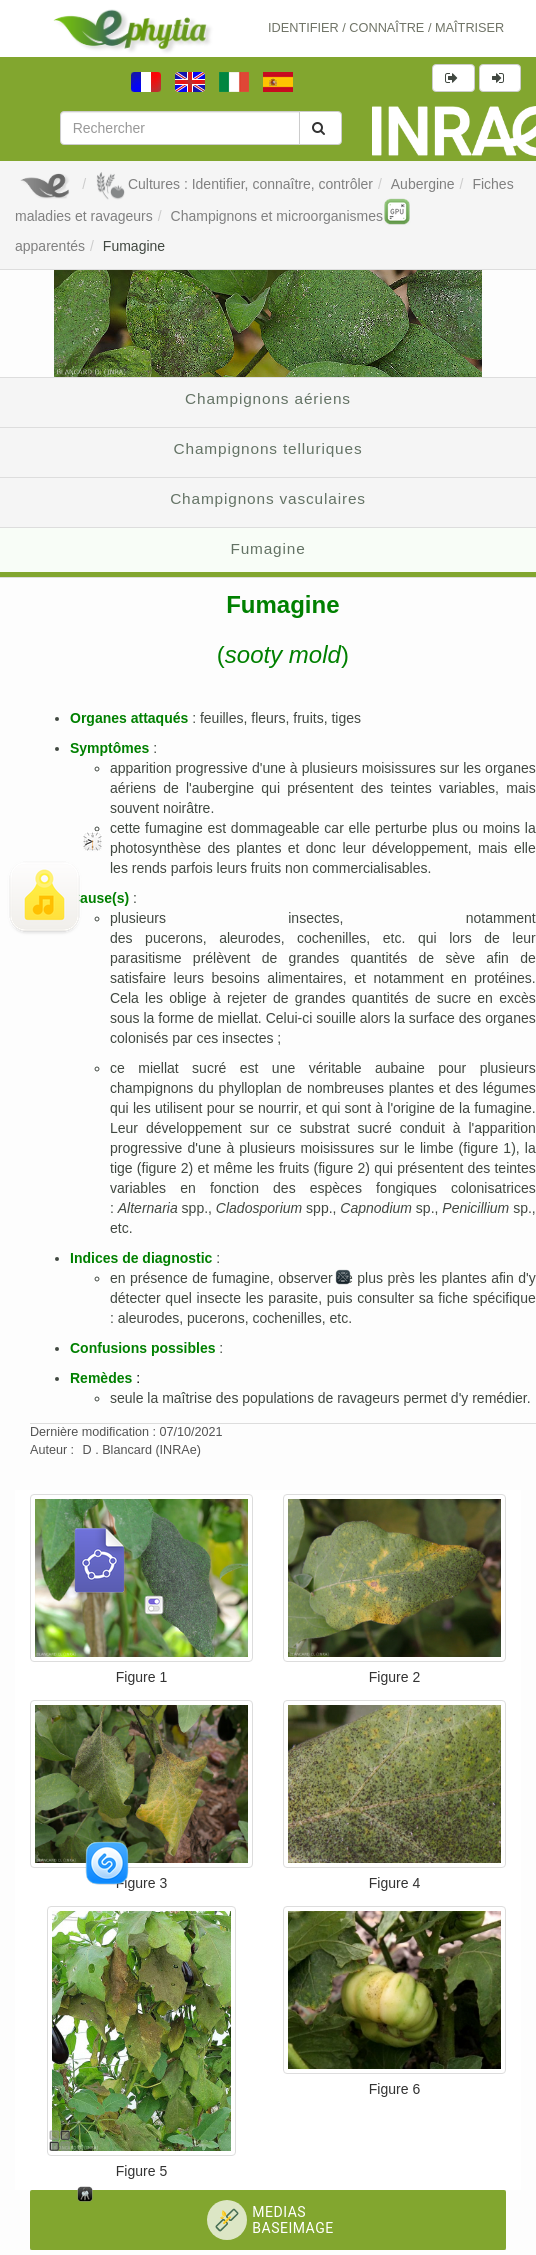 The image size is (536, 2255). I want to click on identify a song playing nearby, so click(107, 1863).